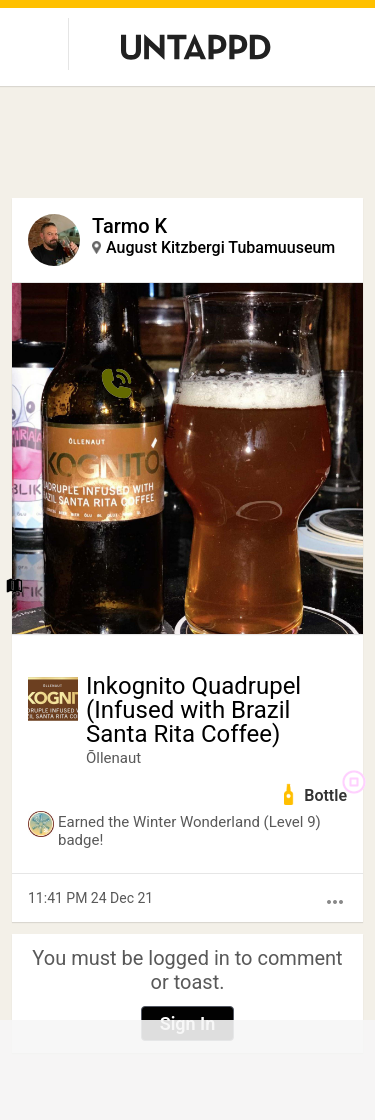 The height and width of the screenshot is (1120, 375). What do you see at coordinates (14, 585) in the screenshot?
I see `open map view` at bounding box center [14, 585].